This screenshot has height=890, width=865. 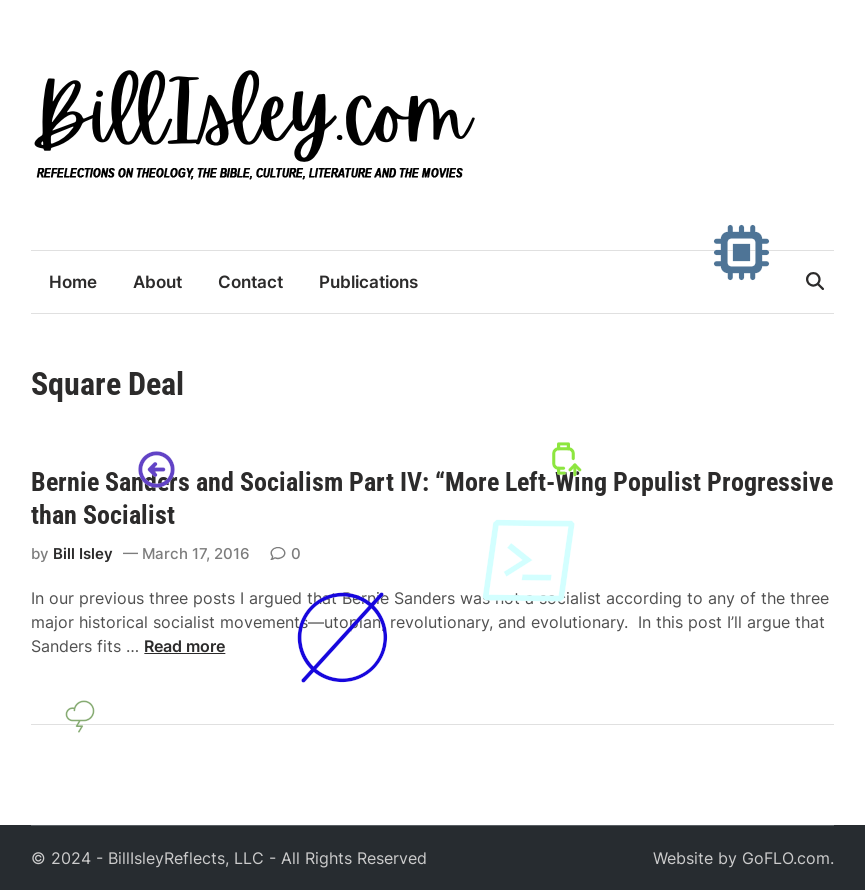 I want to click on open powershell terminal, so click(x=528, y=560).